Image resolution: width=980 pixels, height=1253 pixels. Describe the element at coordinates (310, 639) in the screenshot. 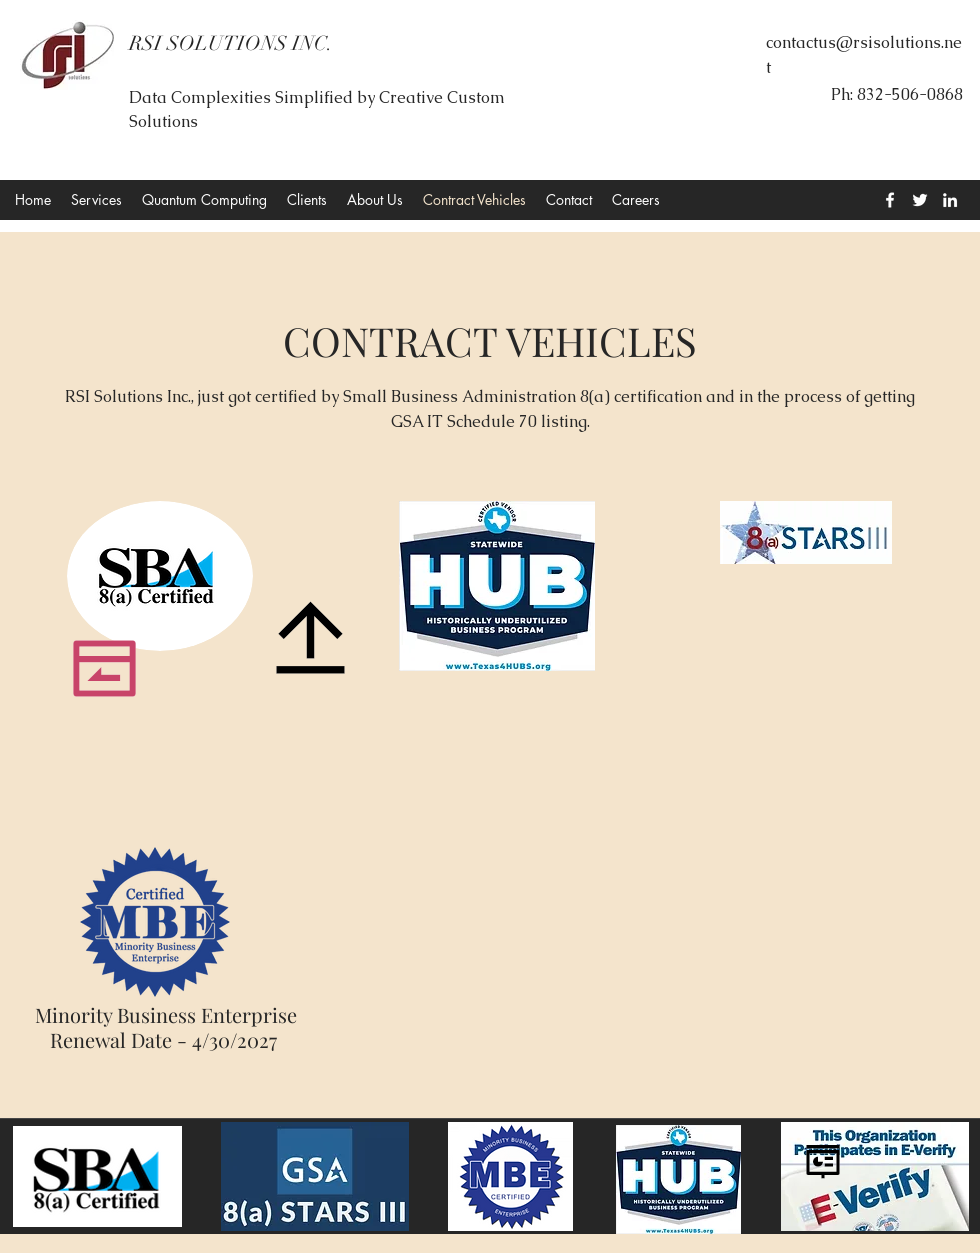

I see `upload a file or document` at that location.